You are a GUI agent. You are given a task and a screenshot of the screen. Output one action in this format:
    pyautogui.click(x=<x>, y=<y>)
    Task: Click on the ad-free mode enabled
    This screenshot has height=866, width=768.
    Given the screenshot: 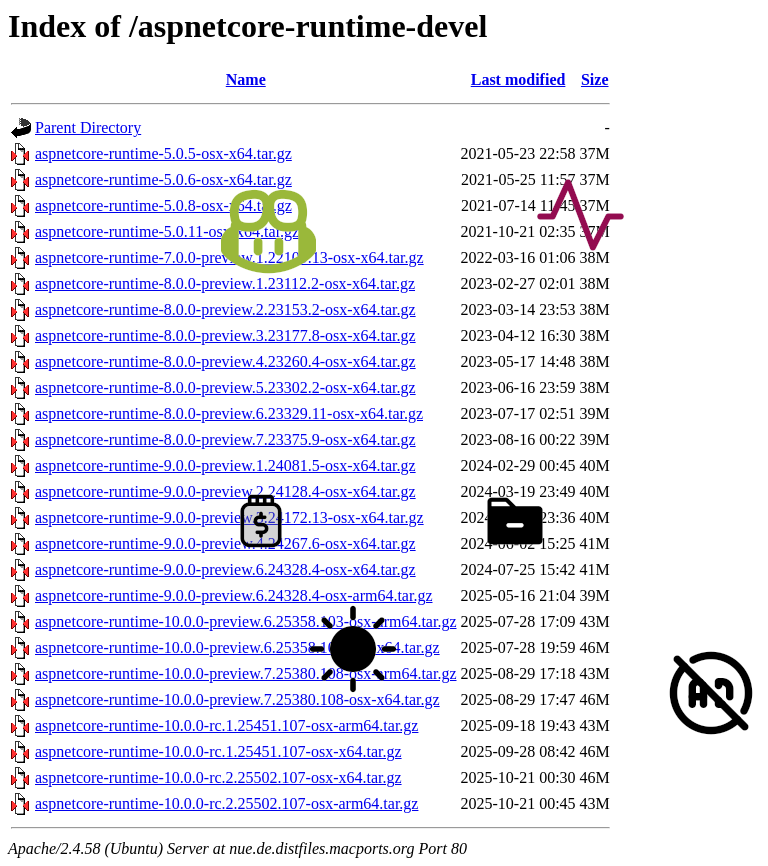 What is the action you would take?
    pyautogui.click(x=711, y=693)
    